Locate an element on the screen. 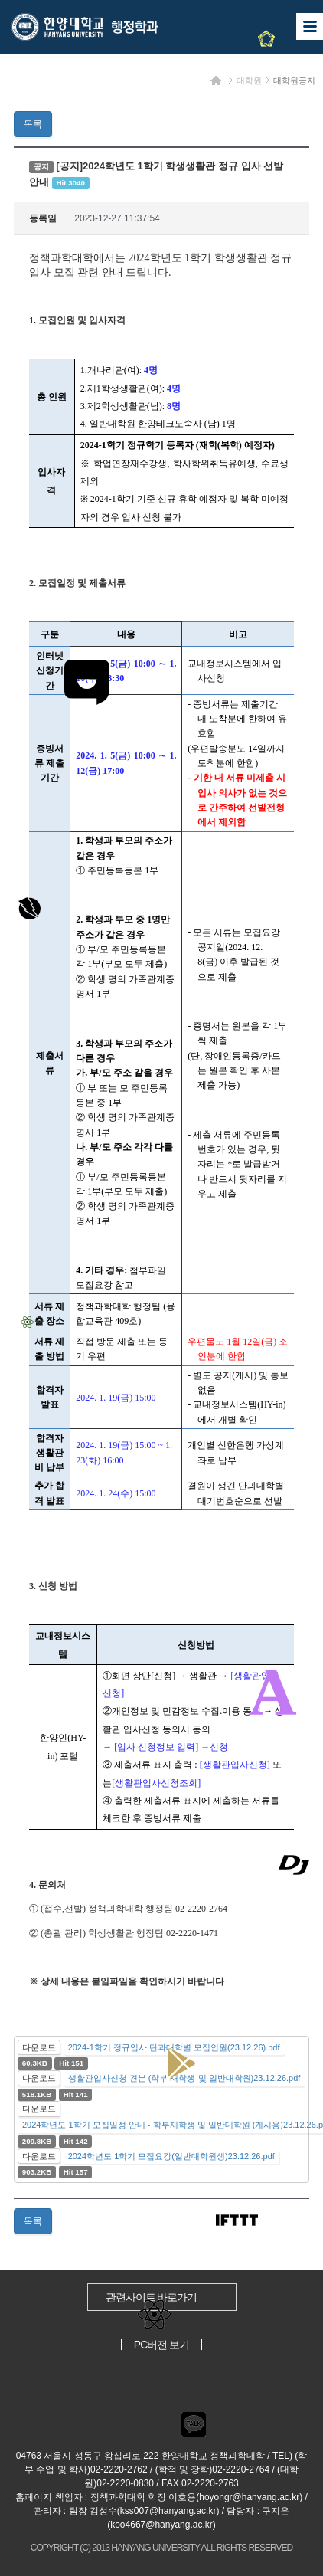 The height and width of the screenshot is (2576, 323). PySyft library or framework logo is located at coordinates (266, 38).